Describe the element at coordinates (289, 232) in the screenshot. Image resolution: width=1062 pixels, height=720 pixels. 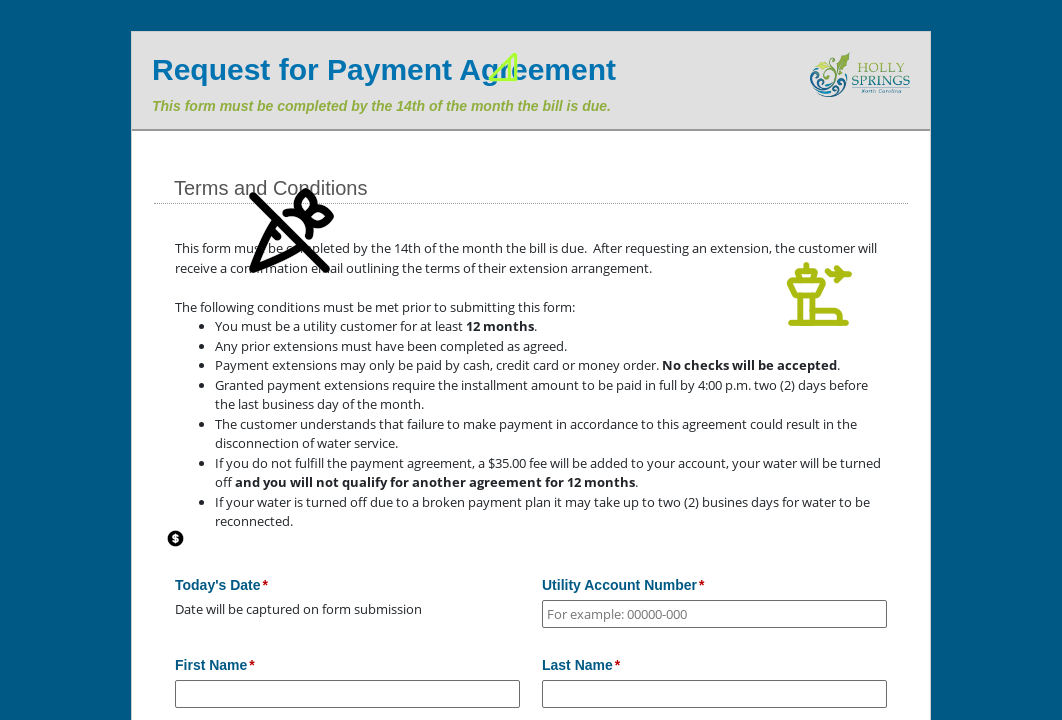
I see `disable vegetable or vegan filter` at that location.